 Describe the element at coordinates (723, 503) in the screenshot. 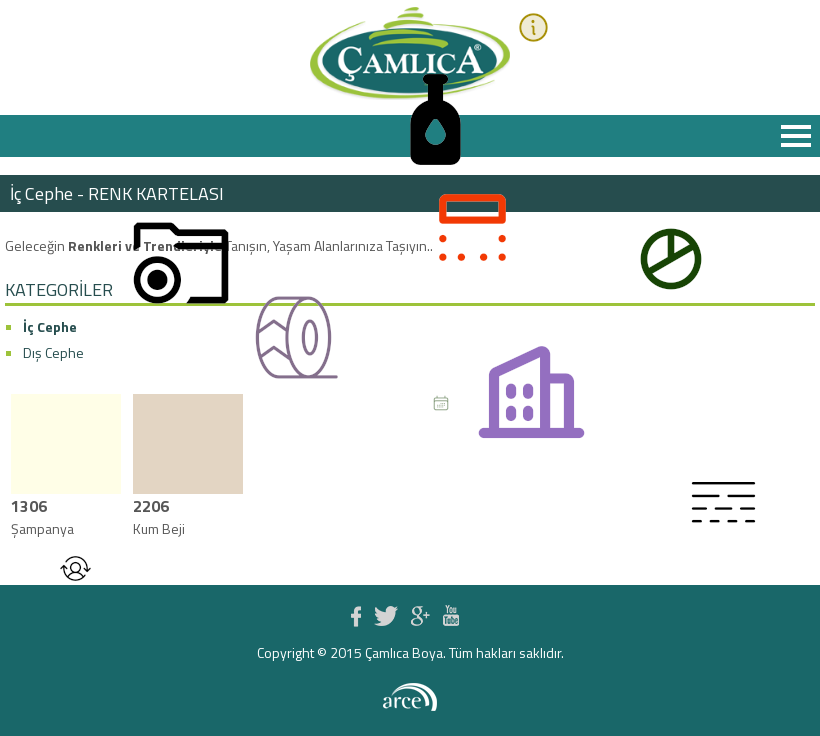

I see `apply a gradient fill to selected object` at that location.